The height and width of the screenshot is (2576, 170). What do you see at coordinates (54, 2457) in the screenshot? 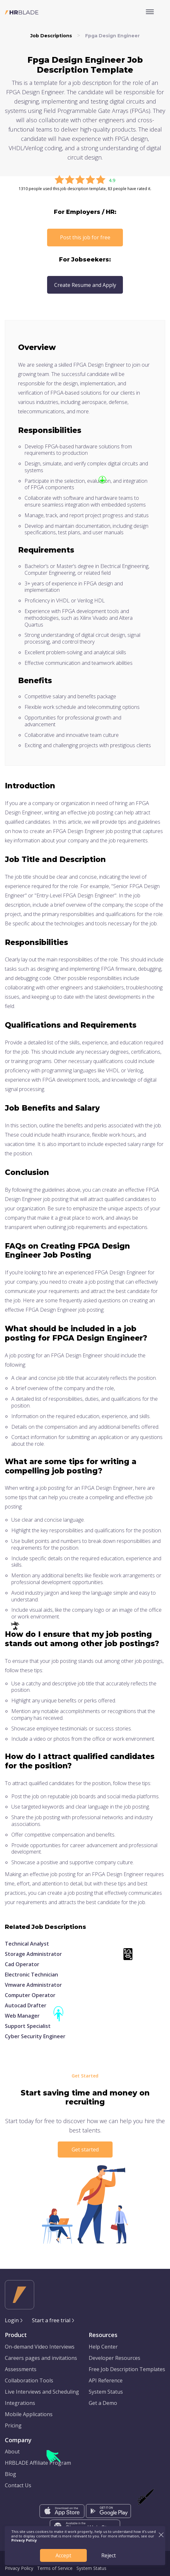
I see `tap to select or indicate an item` at bounding box center [54, 2457].